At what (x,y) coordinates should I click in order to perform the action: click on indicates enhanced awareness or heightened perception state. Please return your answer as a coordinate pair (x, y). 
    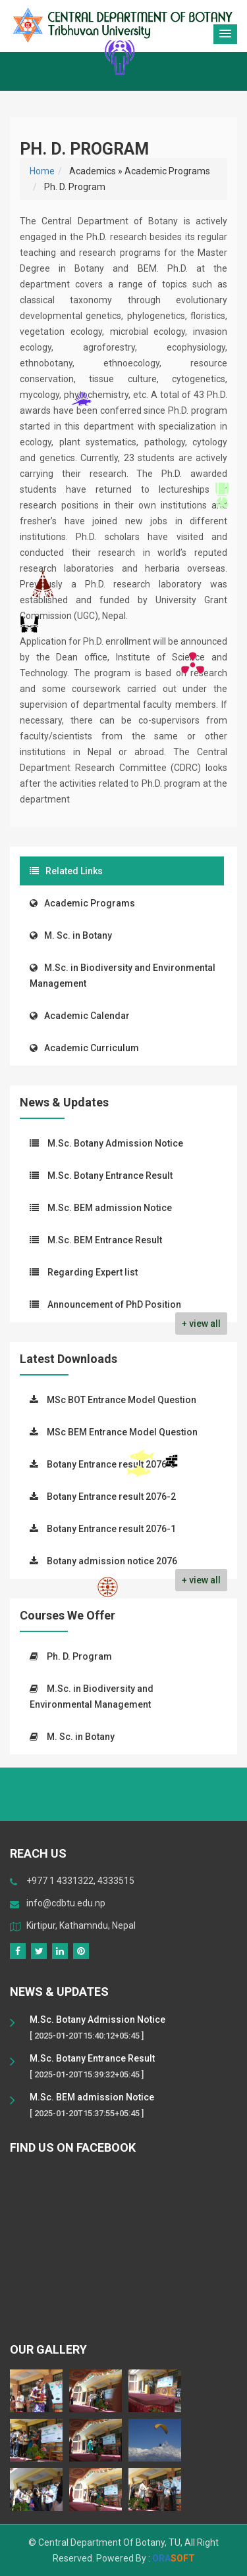
    Looking at the image, I should click on (120, 57).